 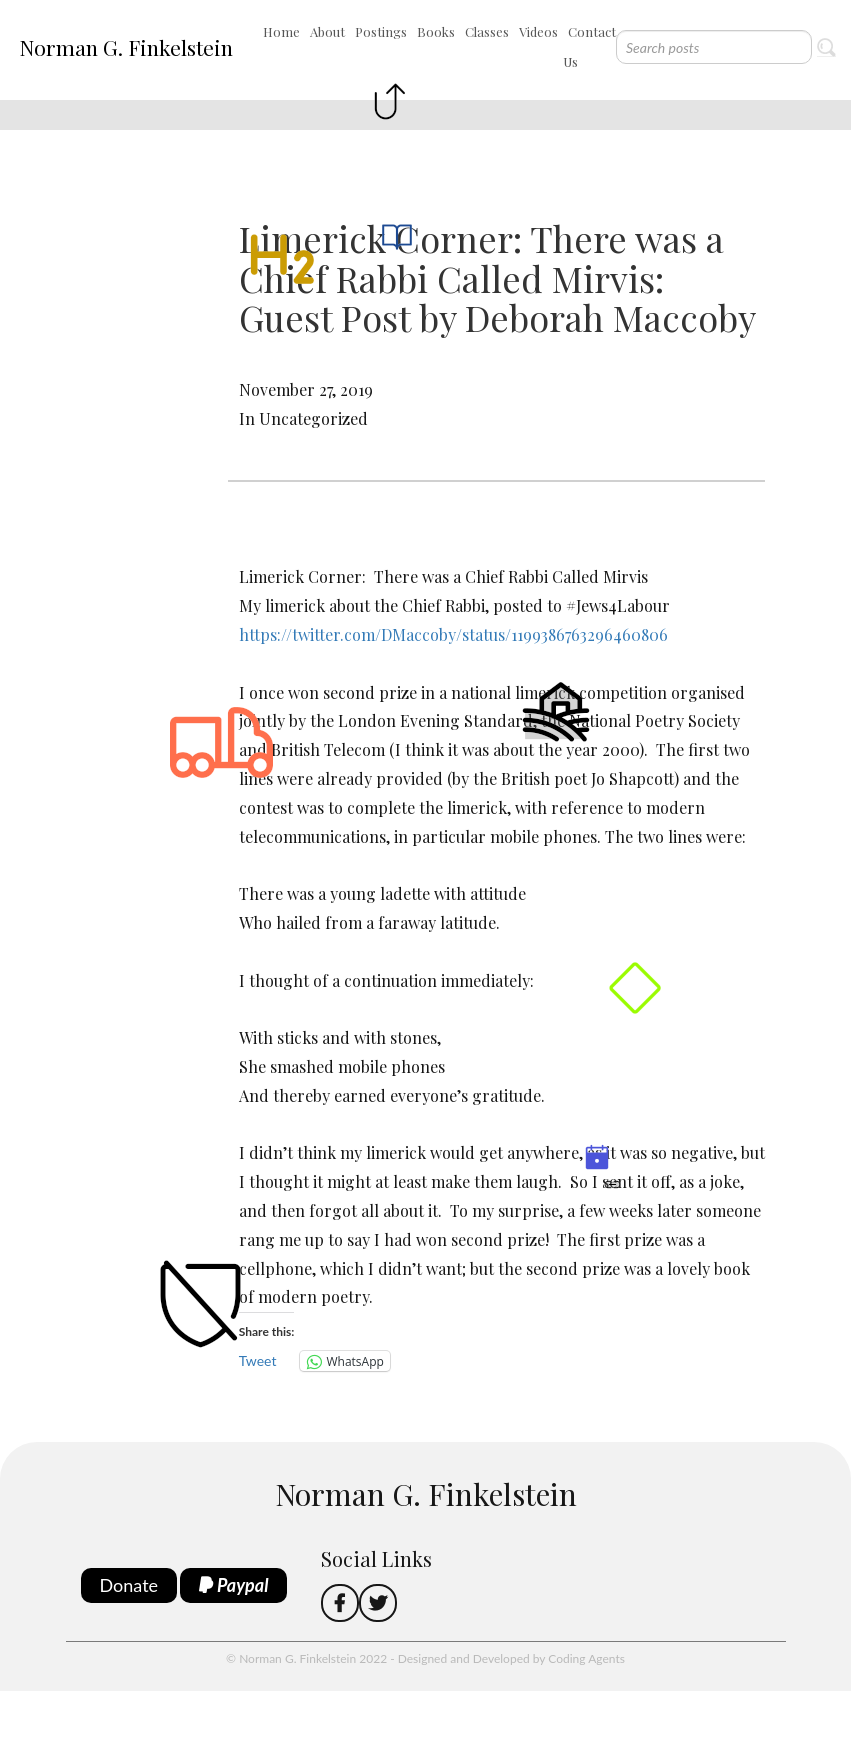 I want to click on access farm or agricultural settings, so click(x=556, y=713).